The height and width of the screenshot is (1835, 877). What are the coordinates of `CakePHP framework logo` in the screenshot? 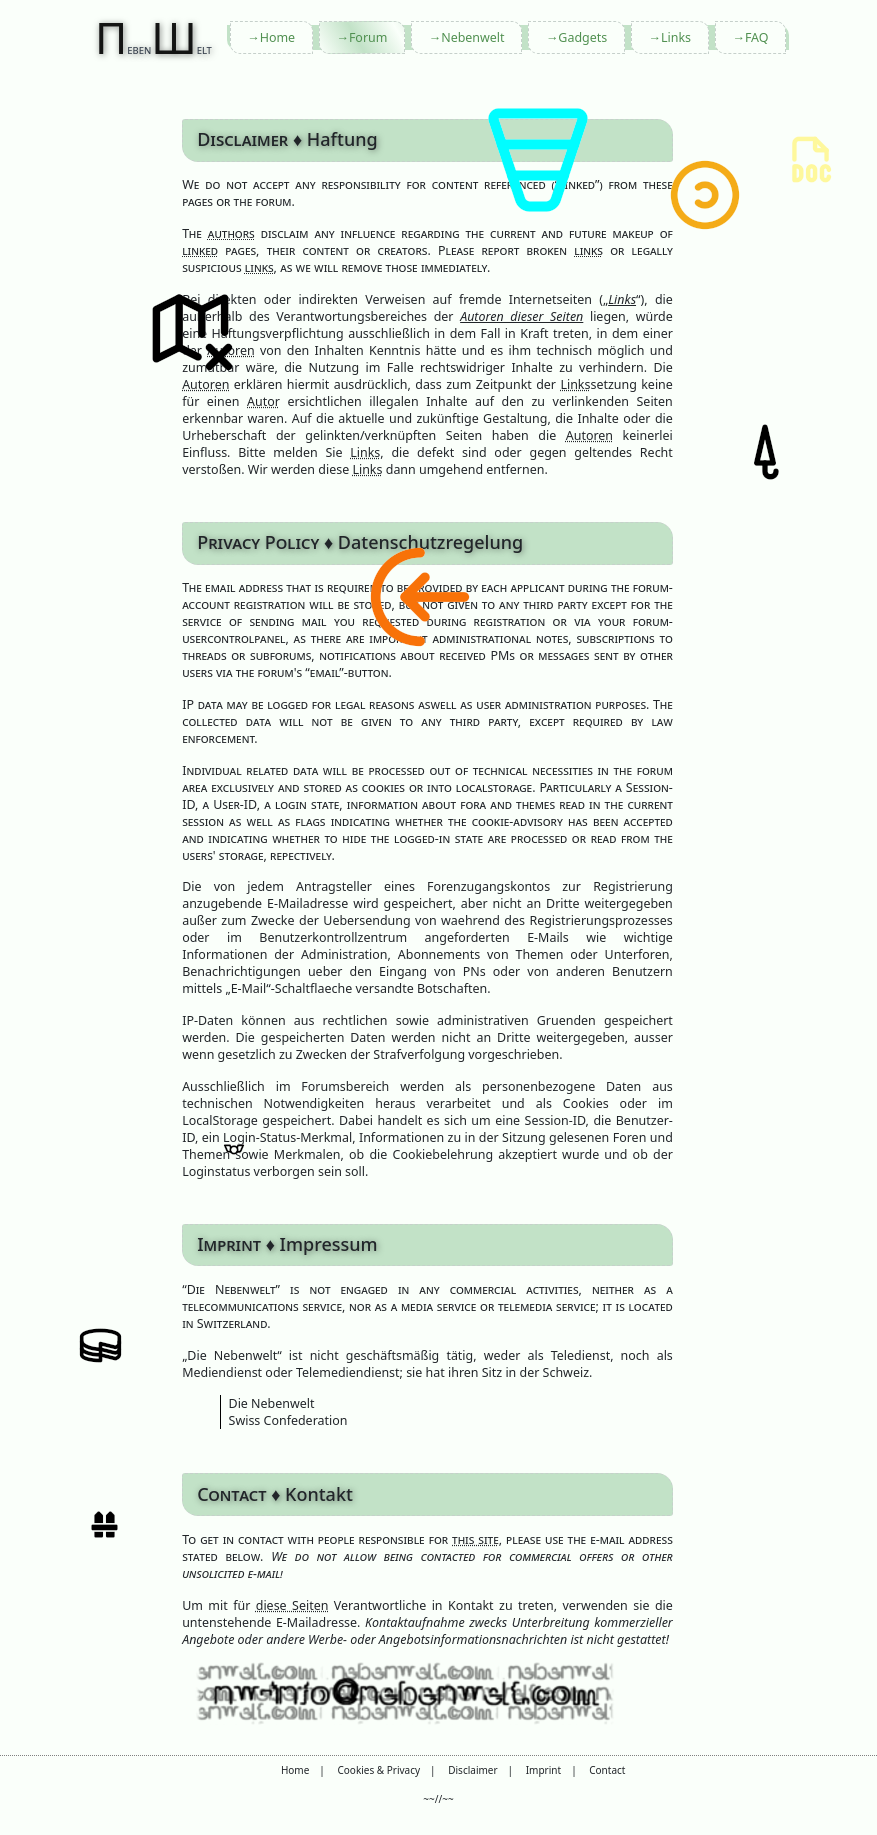 It's located at (100, 1345).